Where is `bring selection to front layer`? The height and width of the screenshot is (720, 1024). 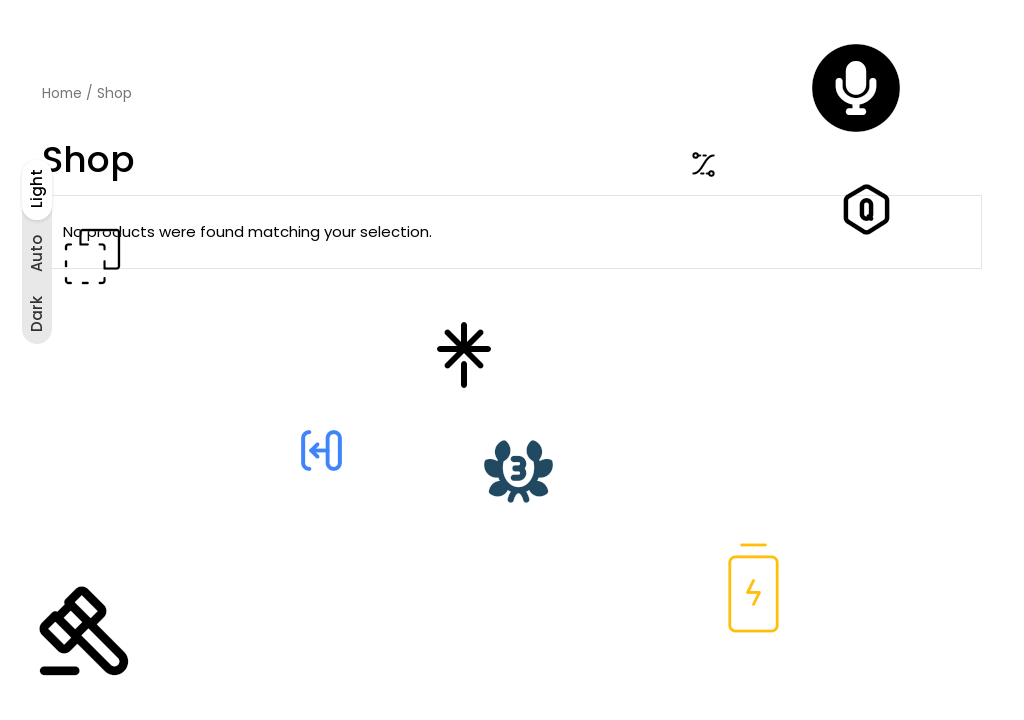
bring selection to front layer is located at coordinates (92, 256).